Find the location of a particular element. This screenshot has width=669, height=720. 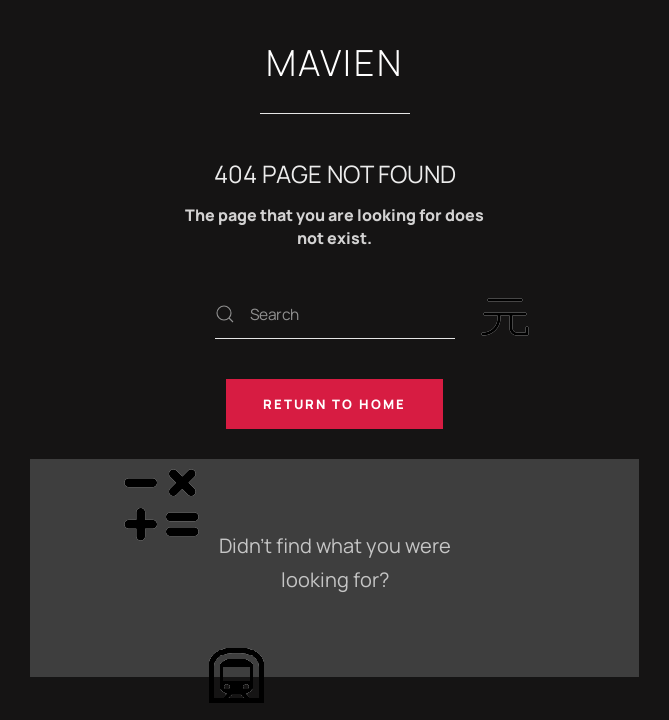

open calculator is located at coordinates (161, 503).